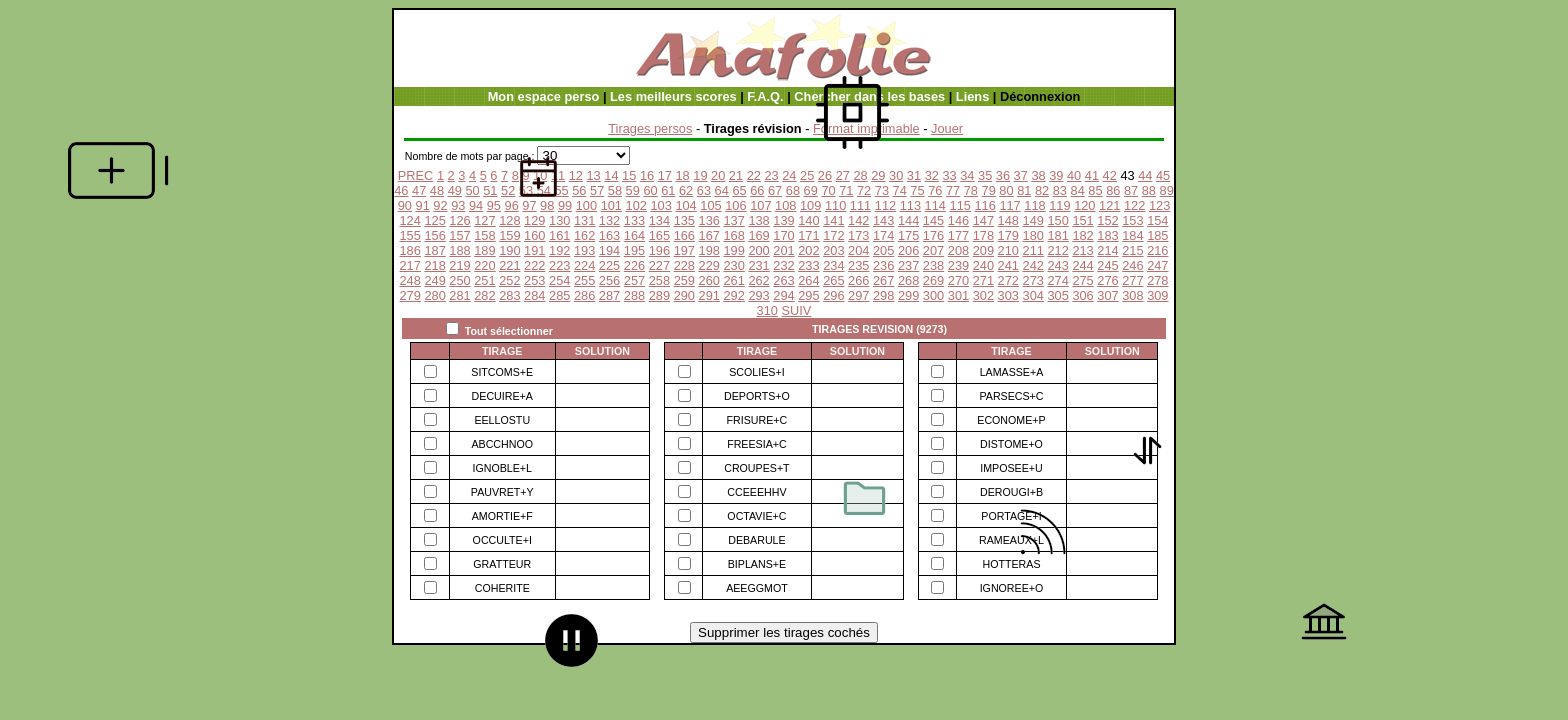  I want to click on pause media playback, so click(571, 640).